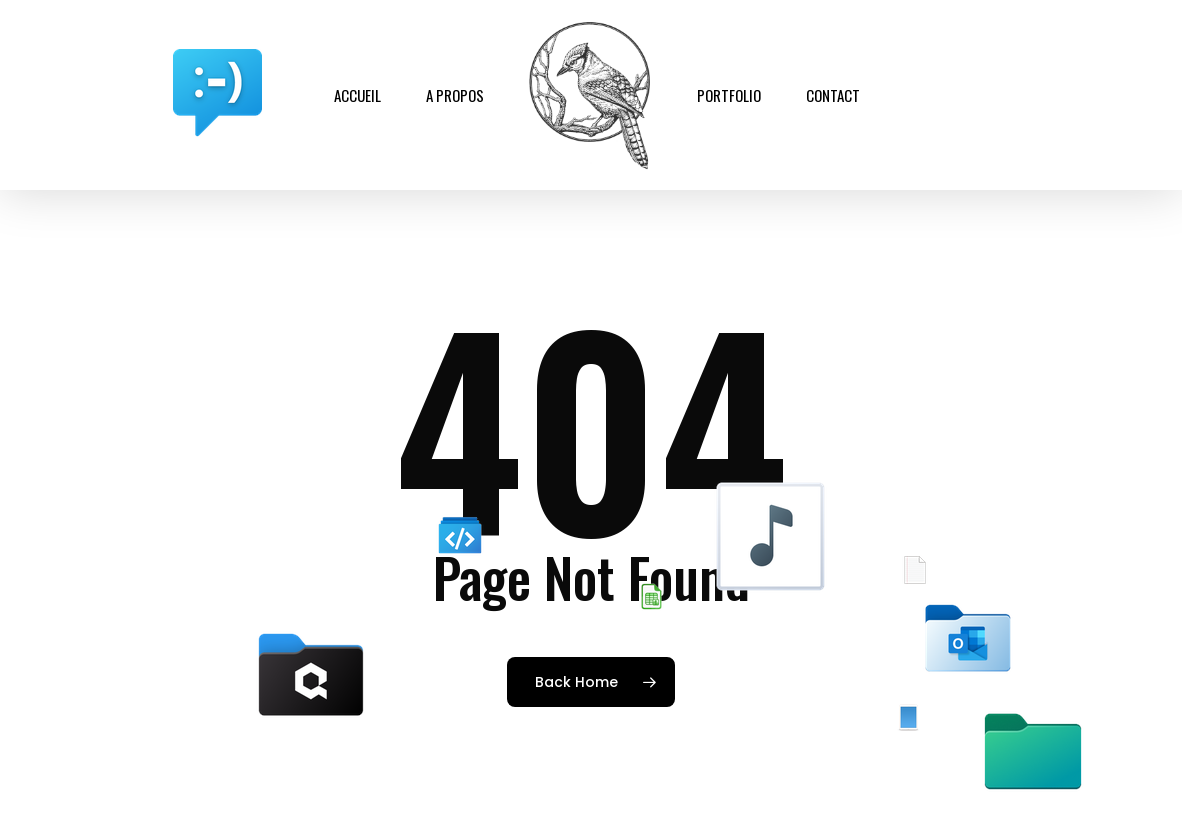 This screenshot has width=1182, height=825. What do you see at coordinates (651, 596) in the screenshot?
I see `open a libreoffice calc spreadsheet file` at bounding box center [651, 596].